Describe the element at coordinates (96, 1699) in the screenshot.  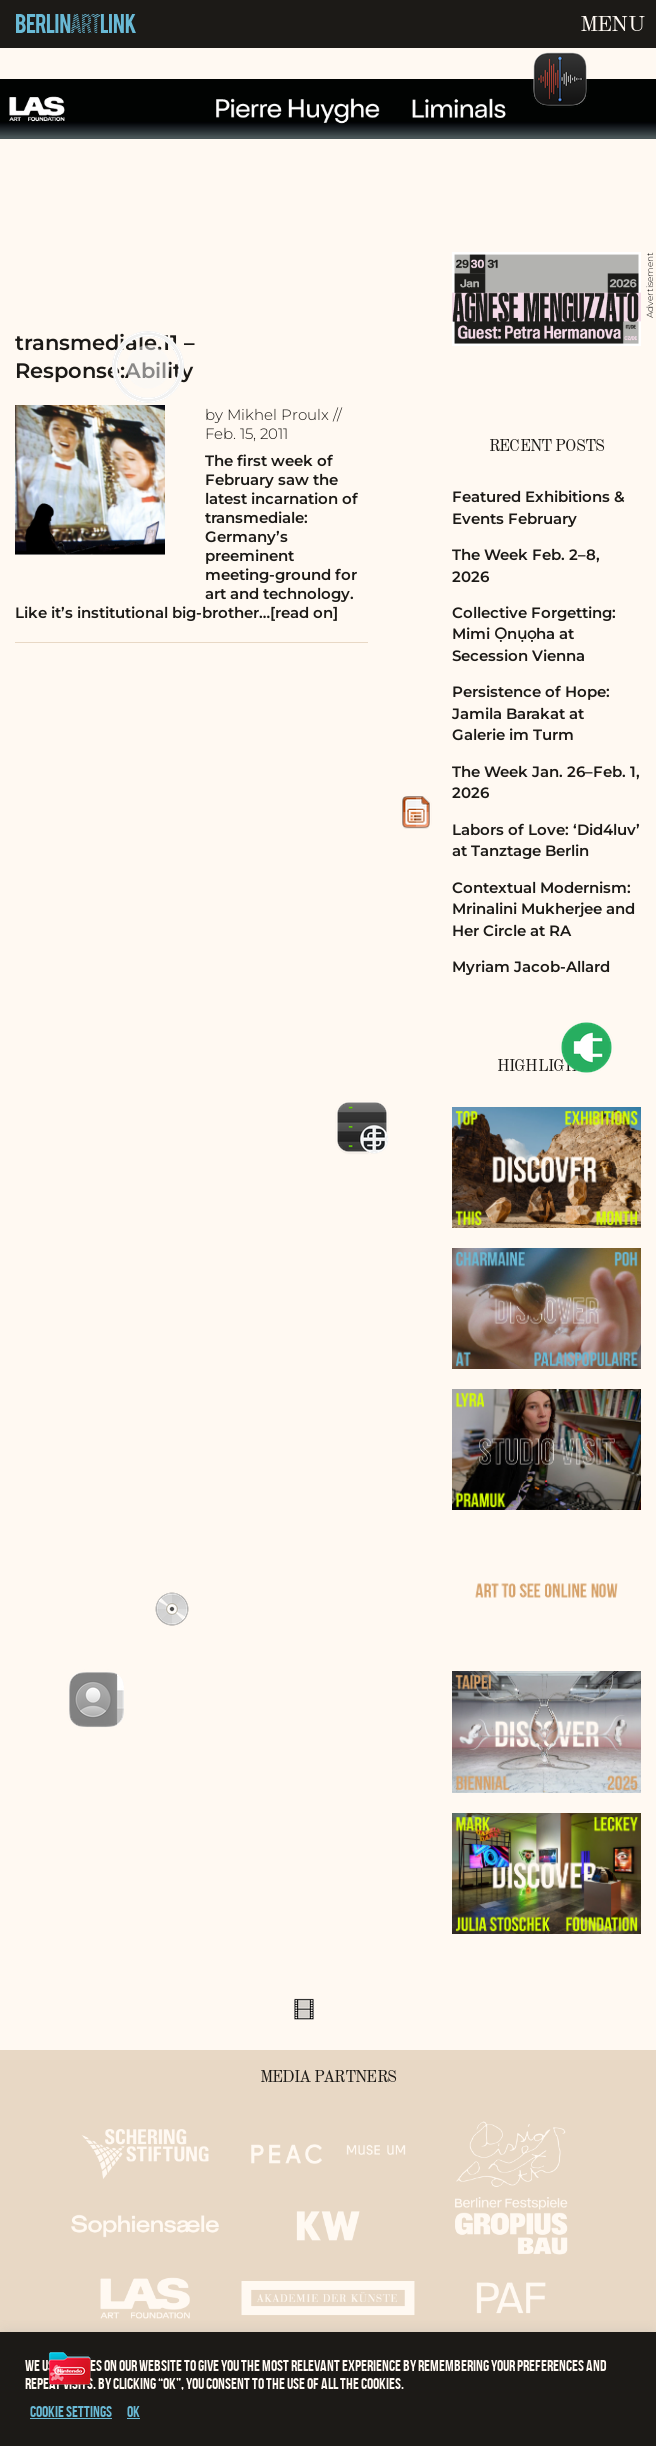
I see `open contacts app` at that location.